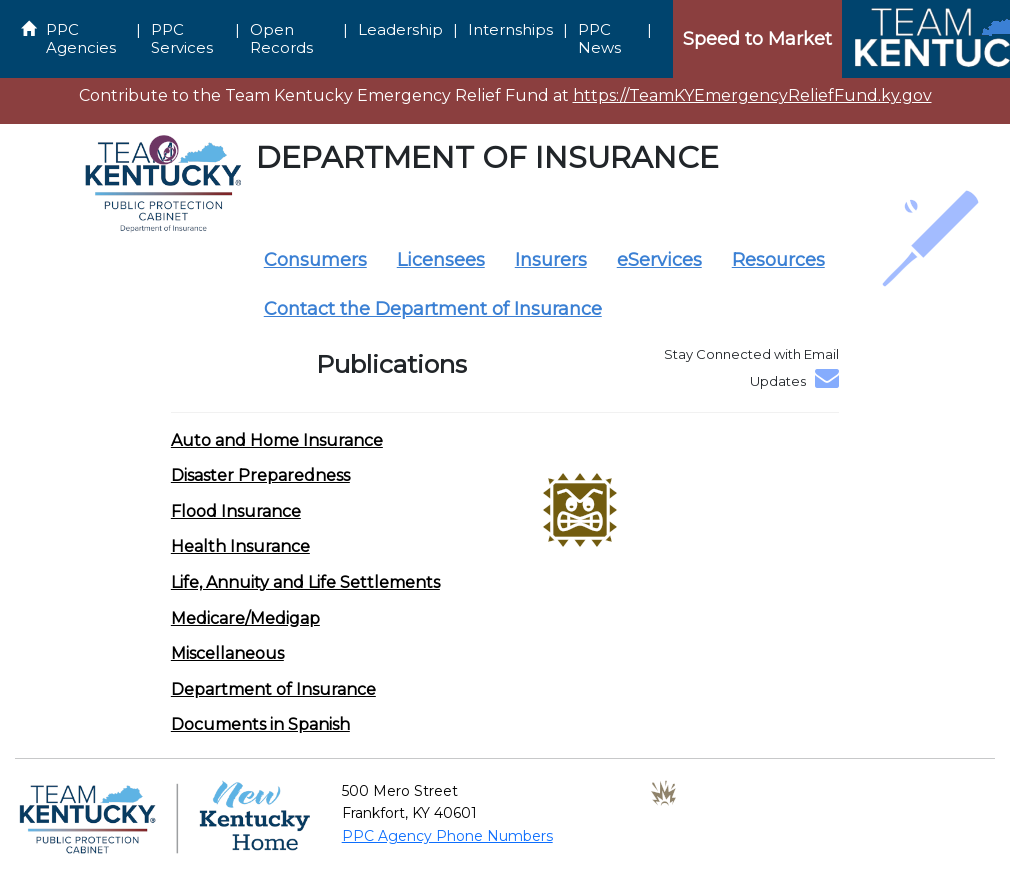 The width and height of the screenshot is (1010, 870). Describe the element at coordinates (580, 510) in the screenshot. I see `thwomp enemy character from super mario games` at that location.